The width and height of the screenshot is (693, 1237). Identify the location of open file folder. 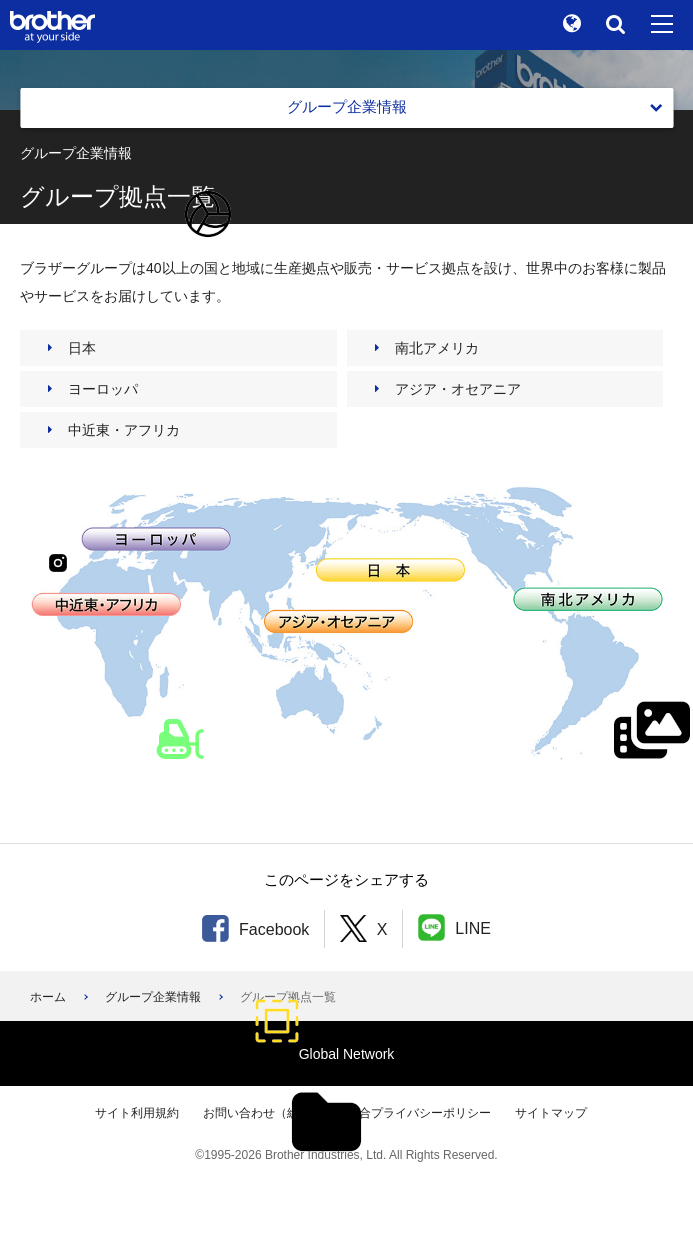
(326, 1123).